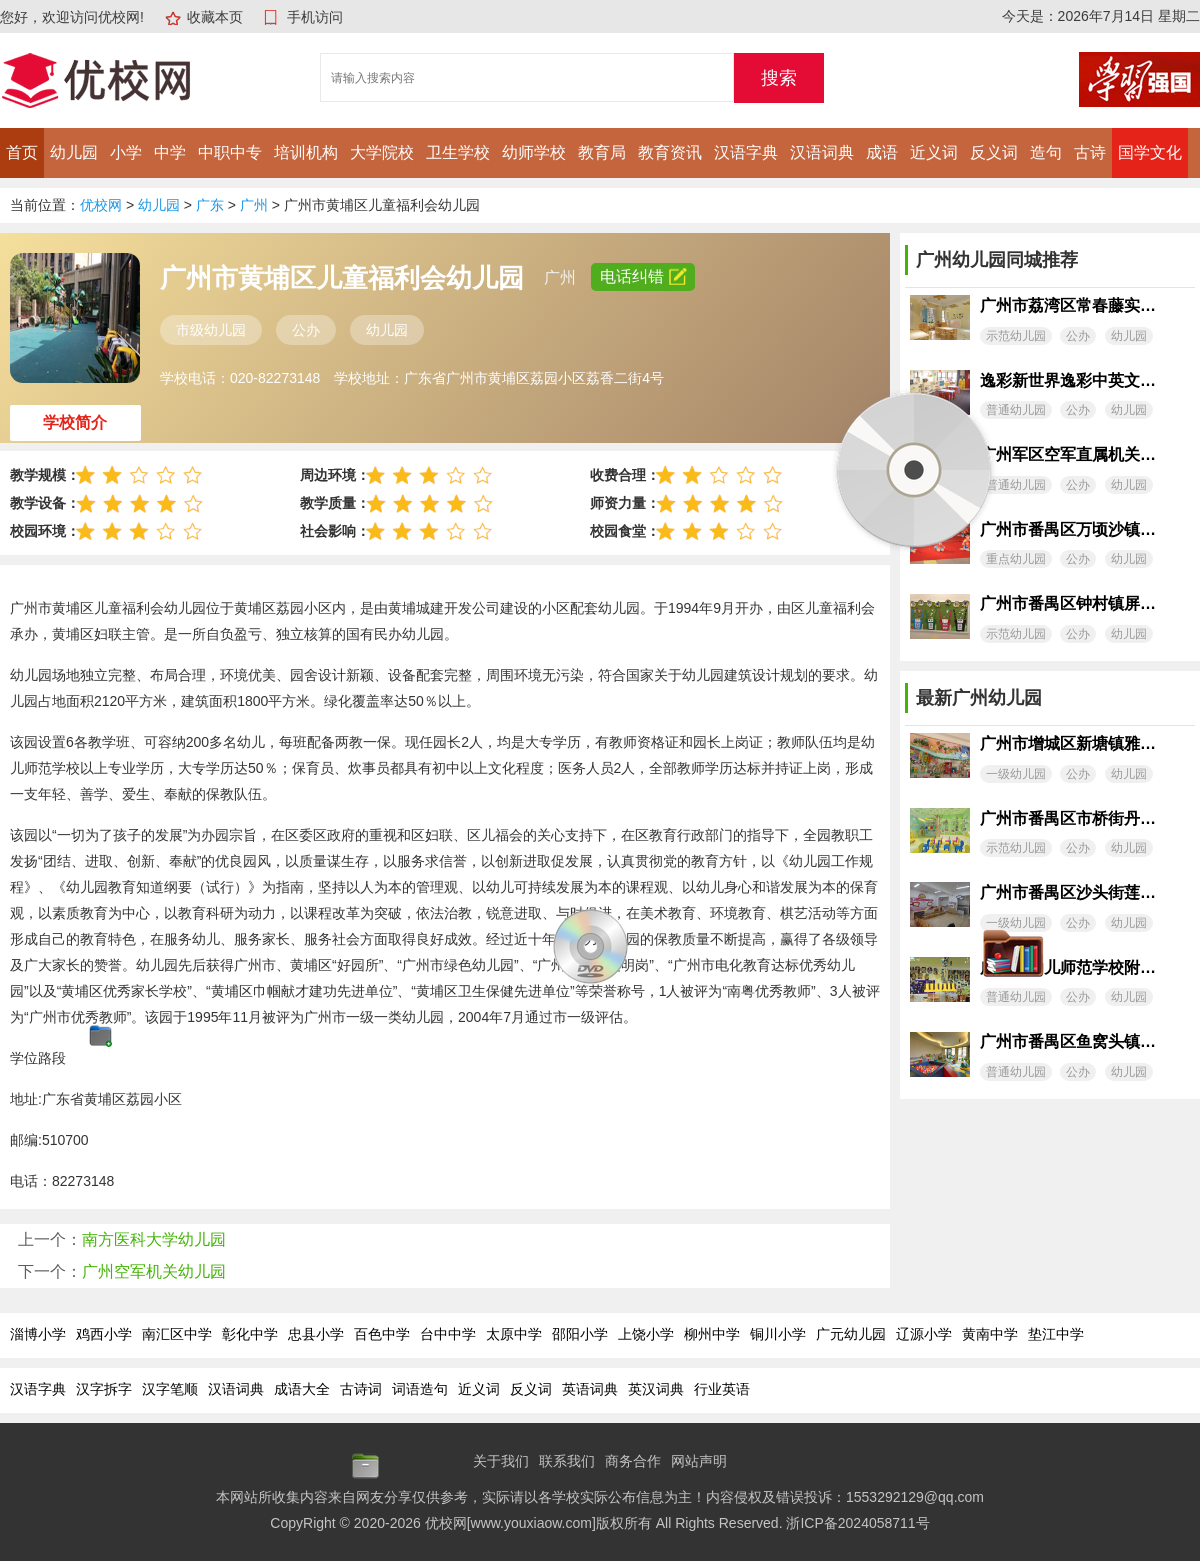 This screenshot has height=1561, width=1200. Describe the element at coordinates (100, 1035) in the screenshot. I see `create a new folder` at that location.